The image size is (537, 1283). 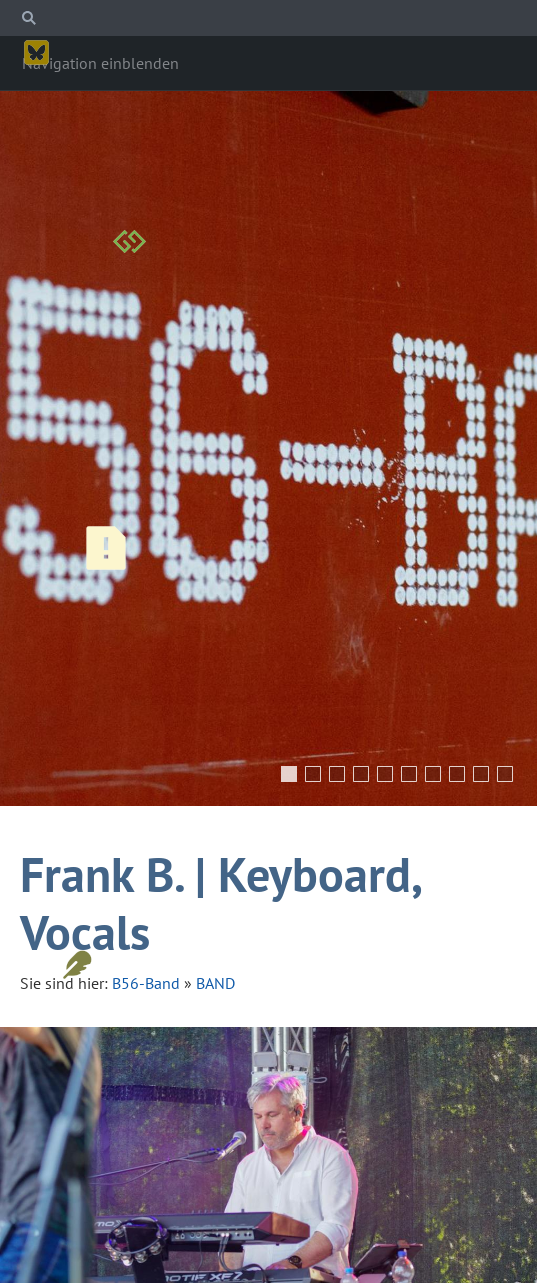 What do you see at coordinates (77, 965) in the screenshot?
I see `compose a new message or post` at bounding box center [77, 965].